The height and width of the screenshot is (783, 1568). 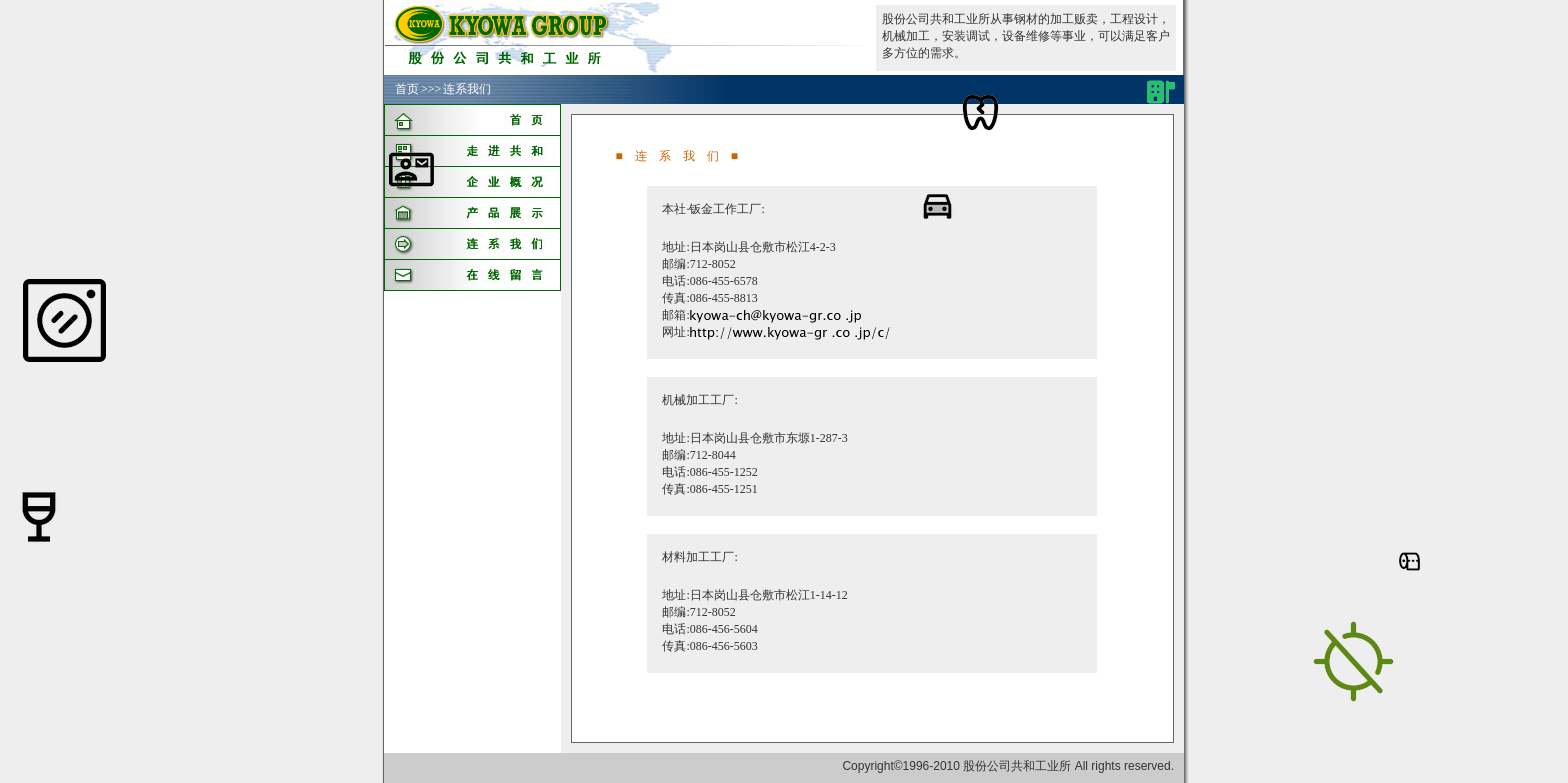 What do you see at coordinates (1161, 92) in the screenshot?
I see `view government or official building location` at bounding box center [1161, 92].